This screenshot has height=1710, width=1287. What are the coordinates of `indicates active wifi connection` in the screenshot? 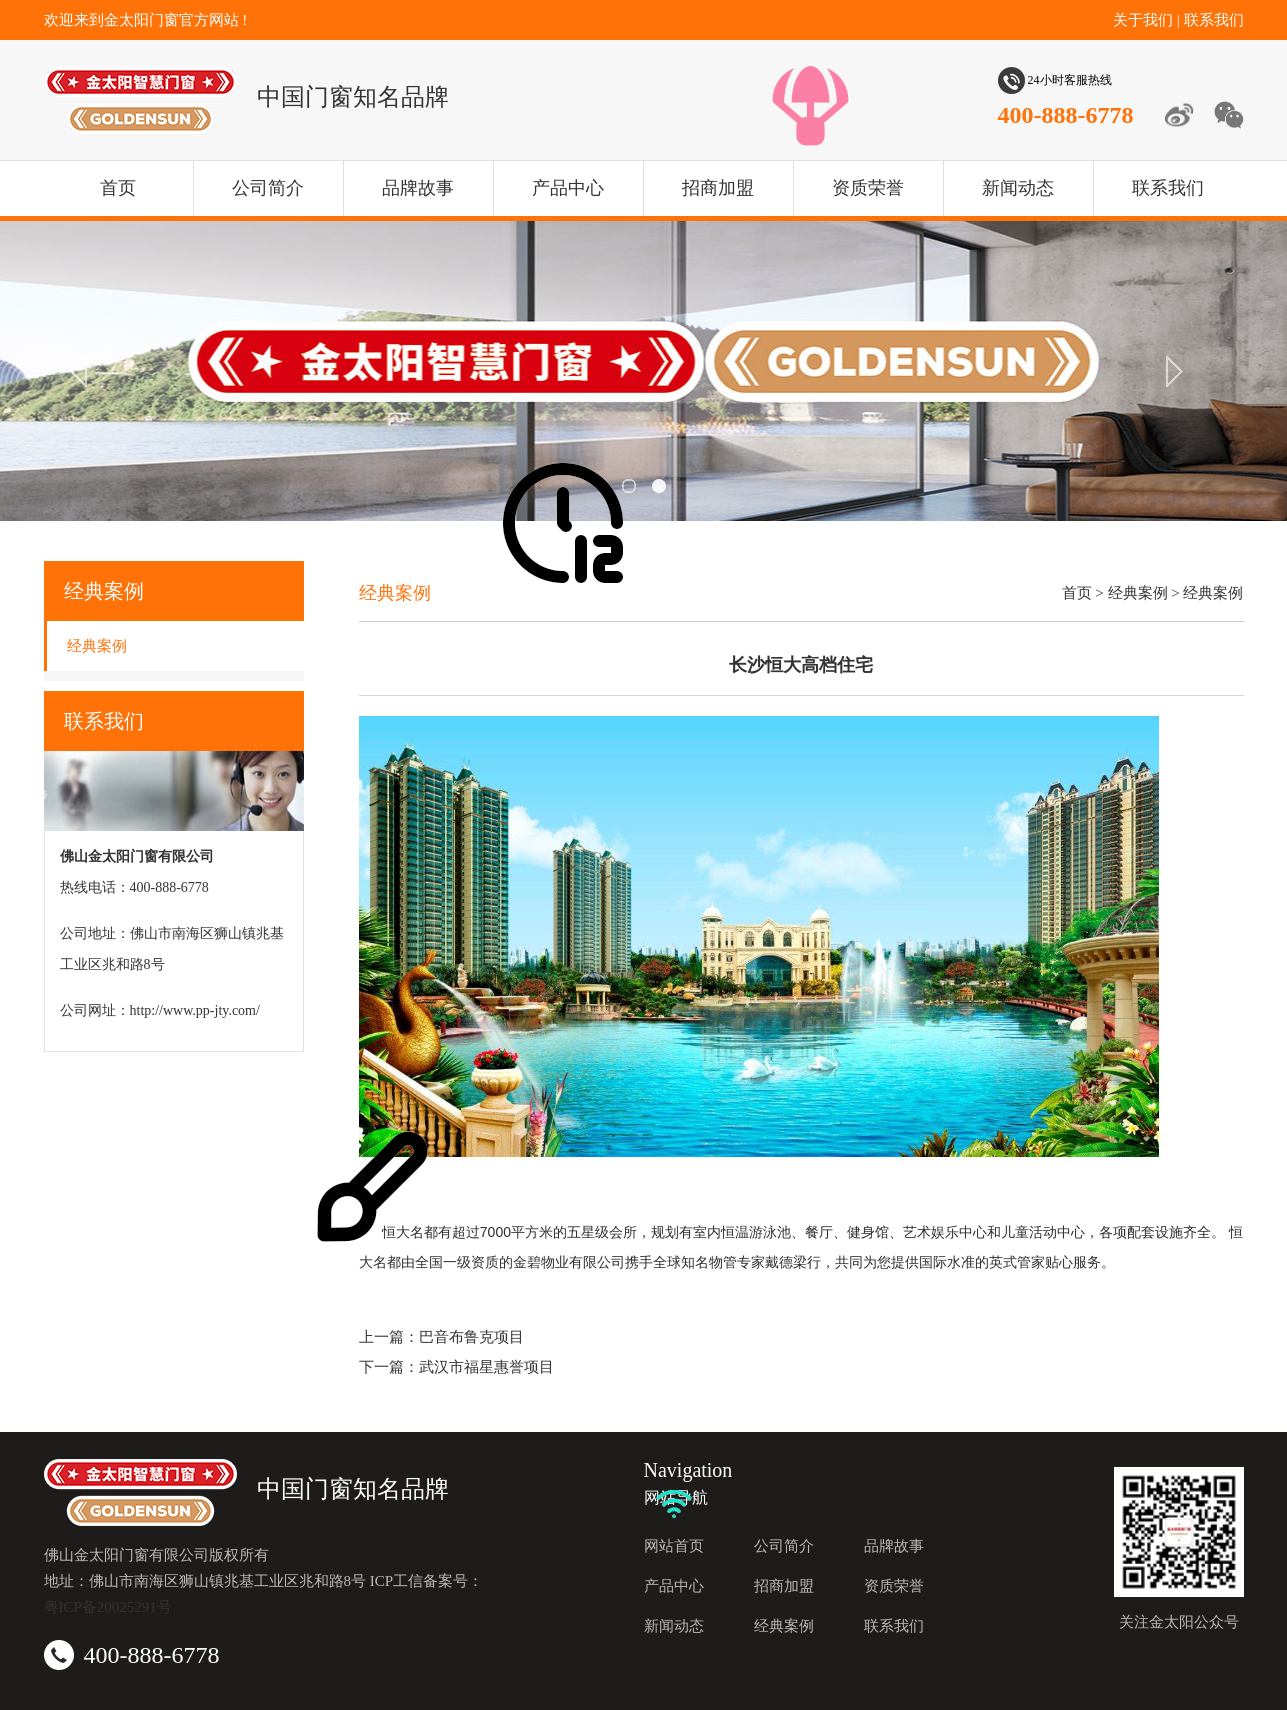 It's located at (674, 1504).